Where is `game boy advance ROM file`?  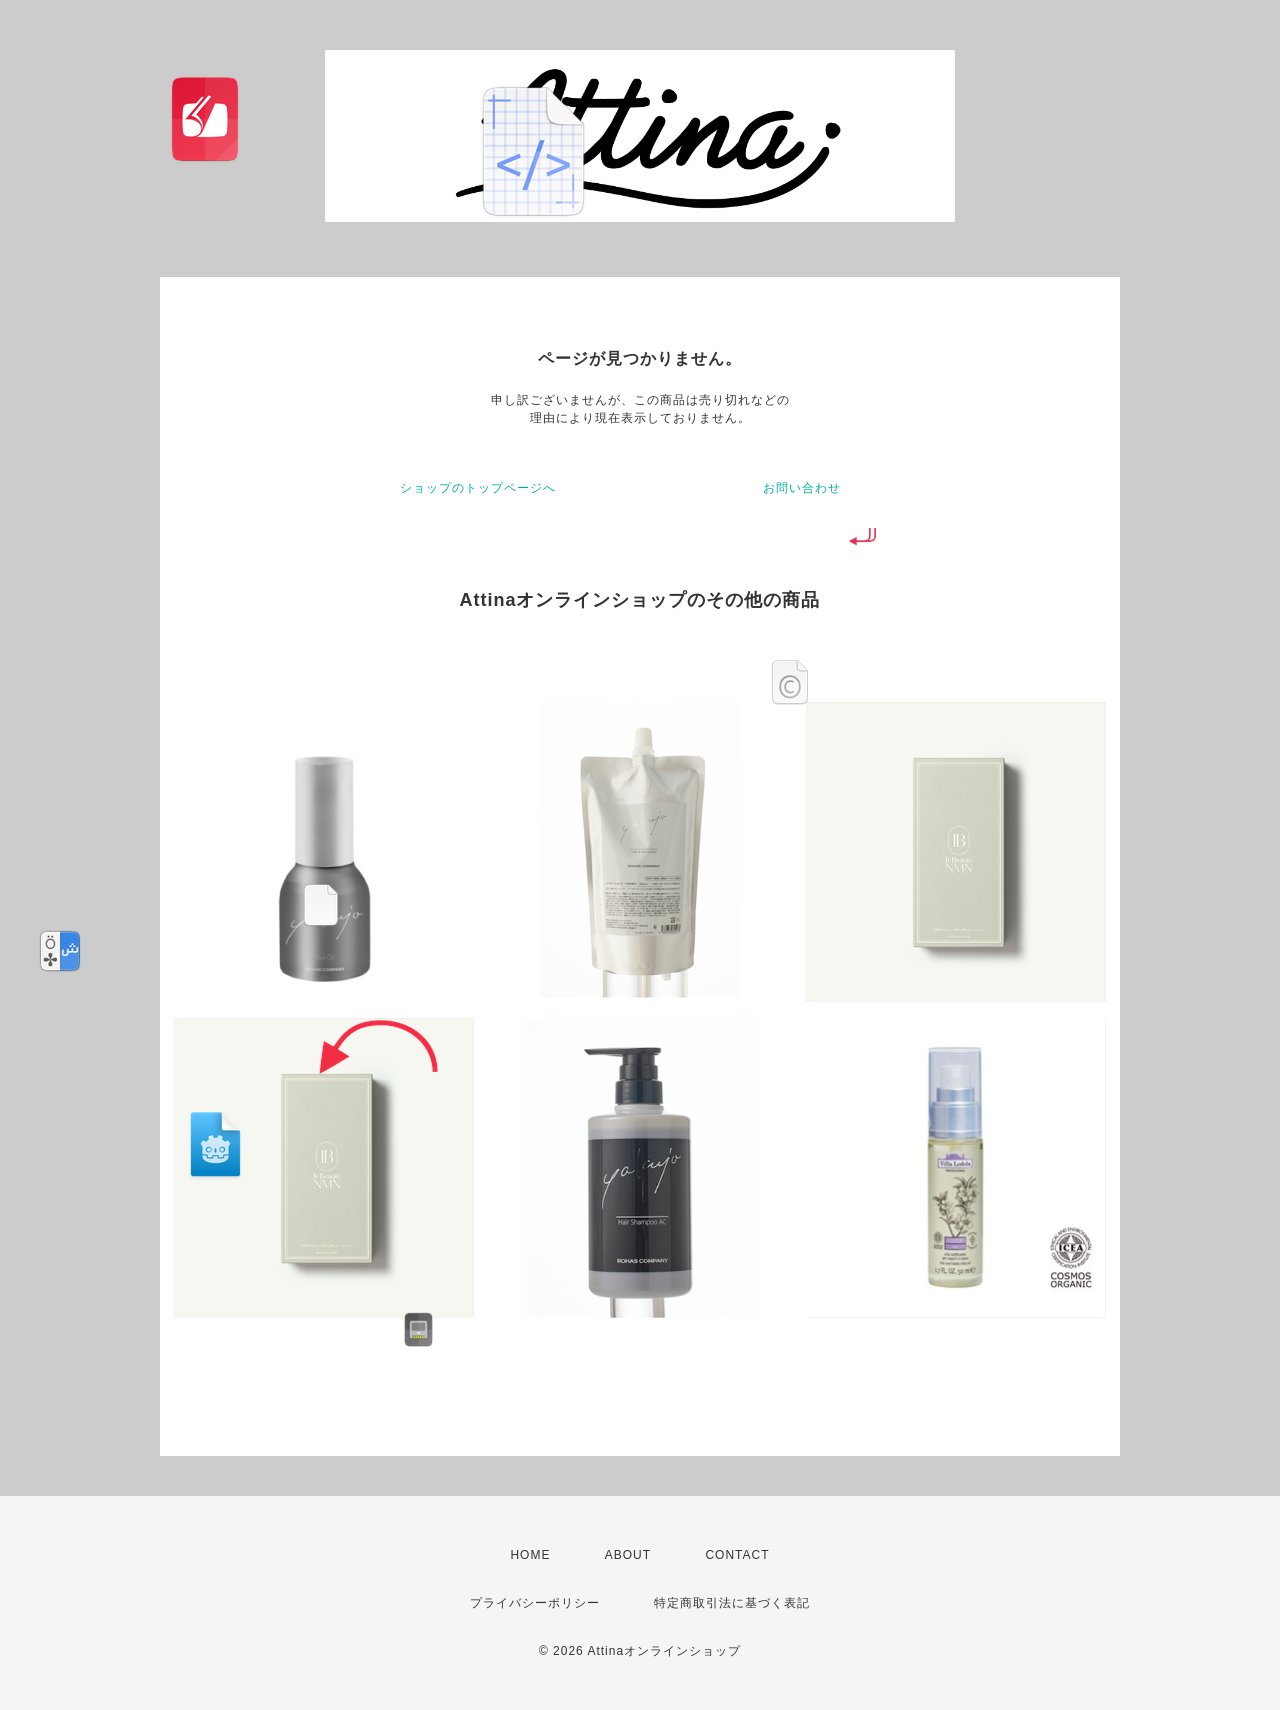 game boy advance ROM file is located at coordinates (418, 1329).